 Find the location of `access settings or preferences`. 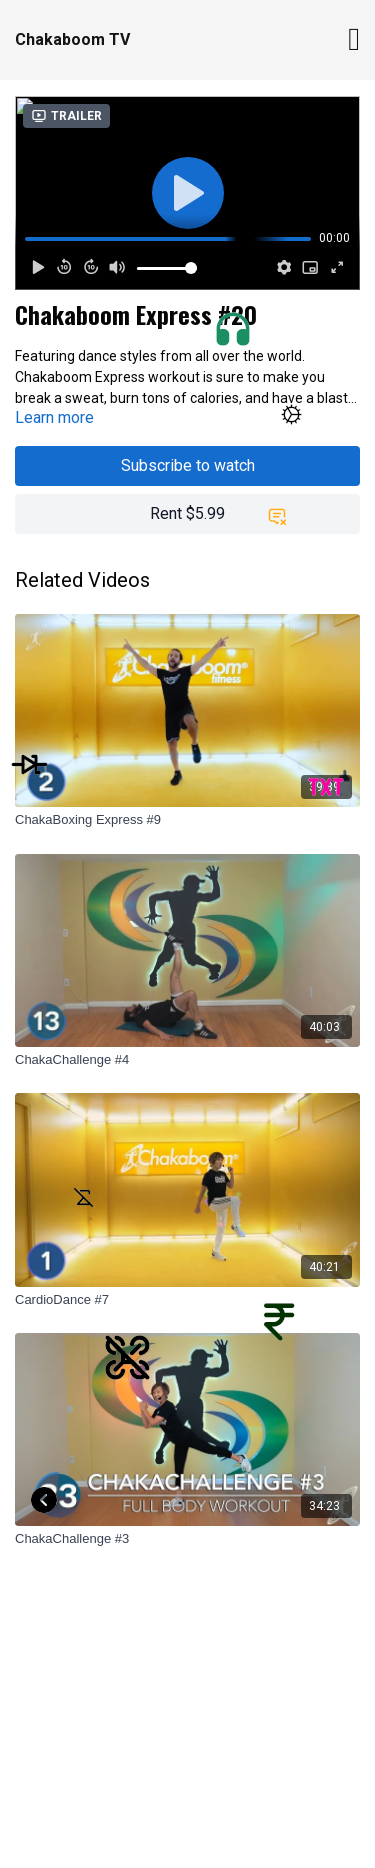

access settings or preferences is located at coordinates (291, 414).